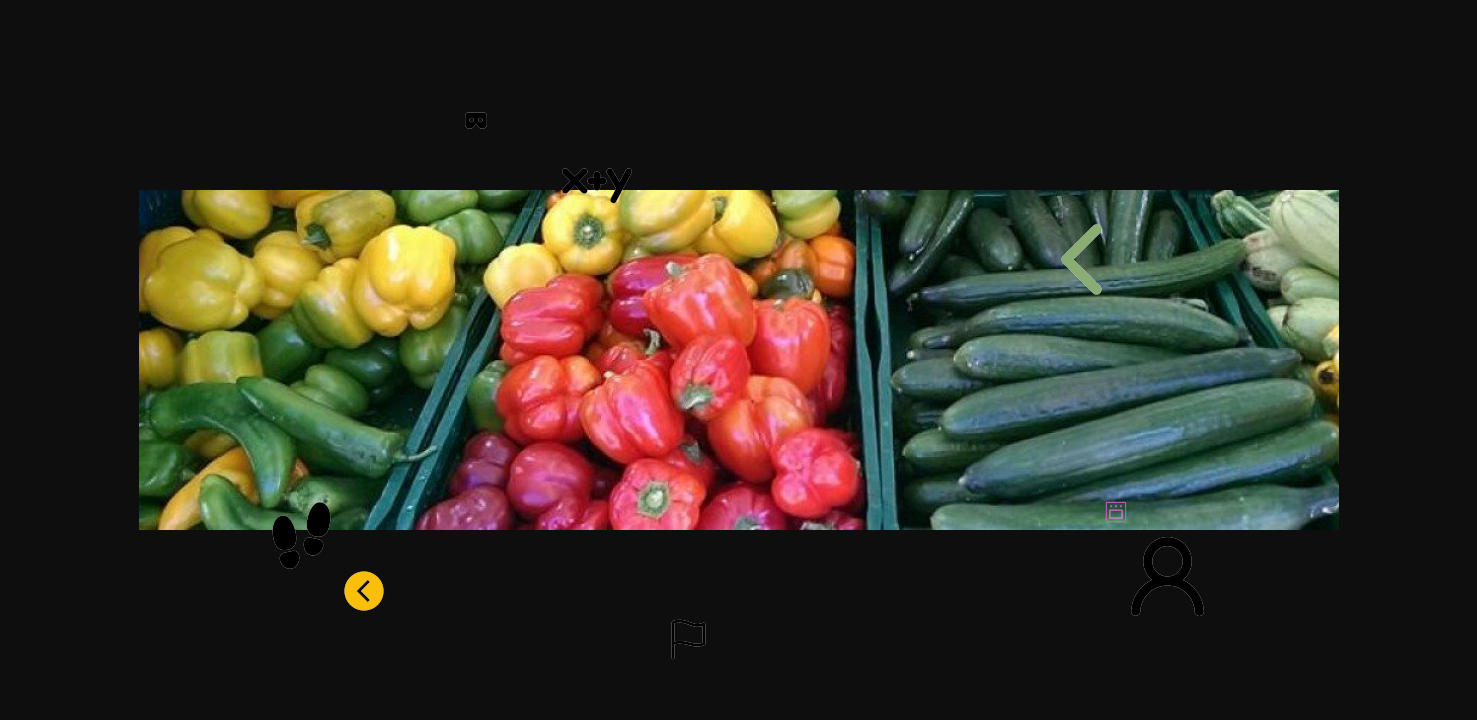  I want to click on go back to the previous screen, so click(1081, 259).